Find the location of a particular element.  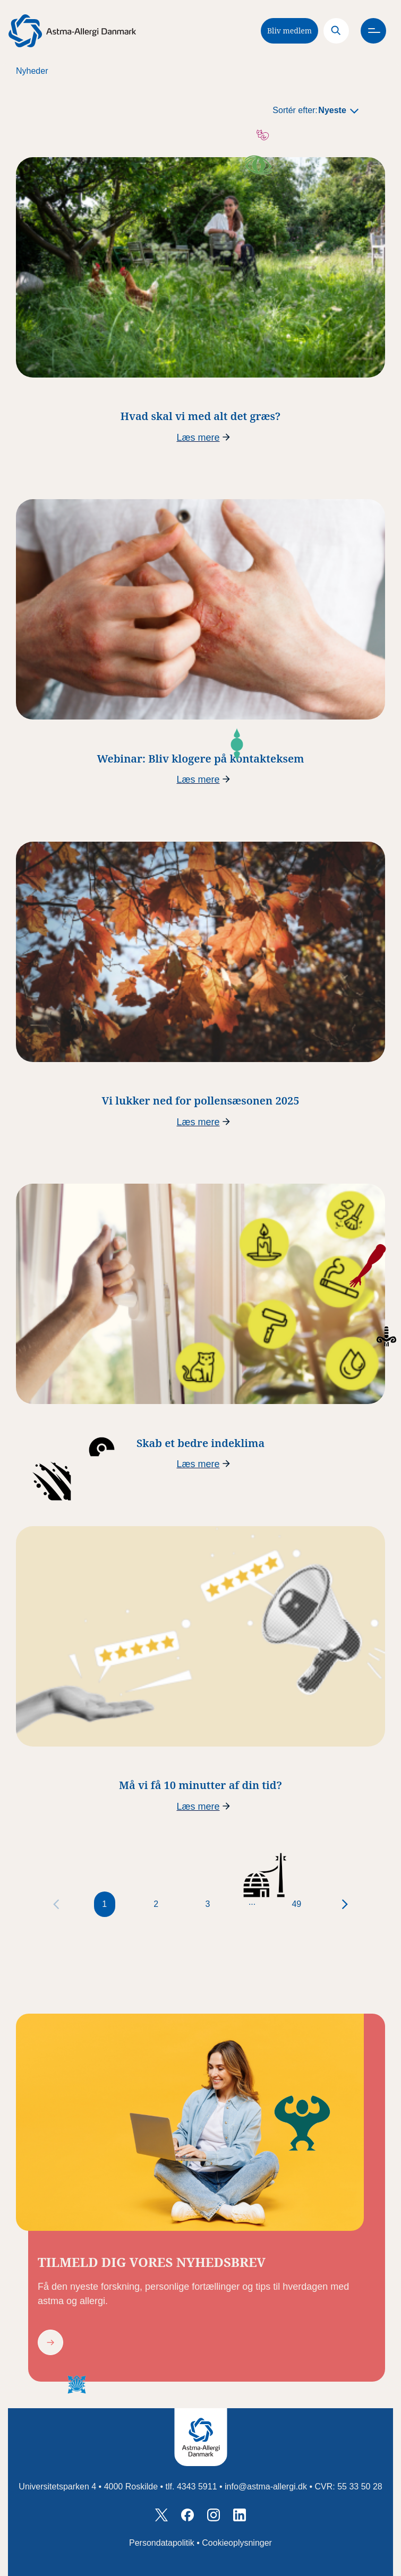

indicates a stealth or hidden status in gameplay is located at coordinates (258, 165).